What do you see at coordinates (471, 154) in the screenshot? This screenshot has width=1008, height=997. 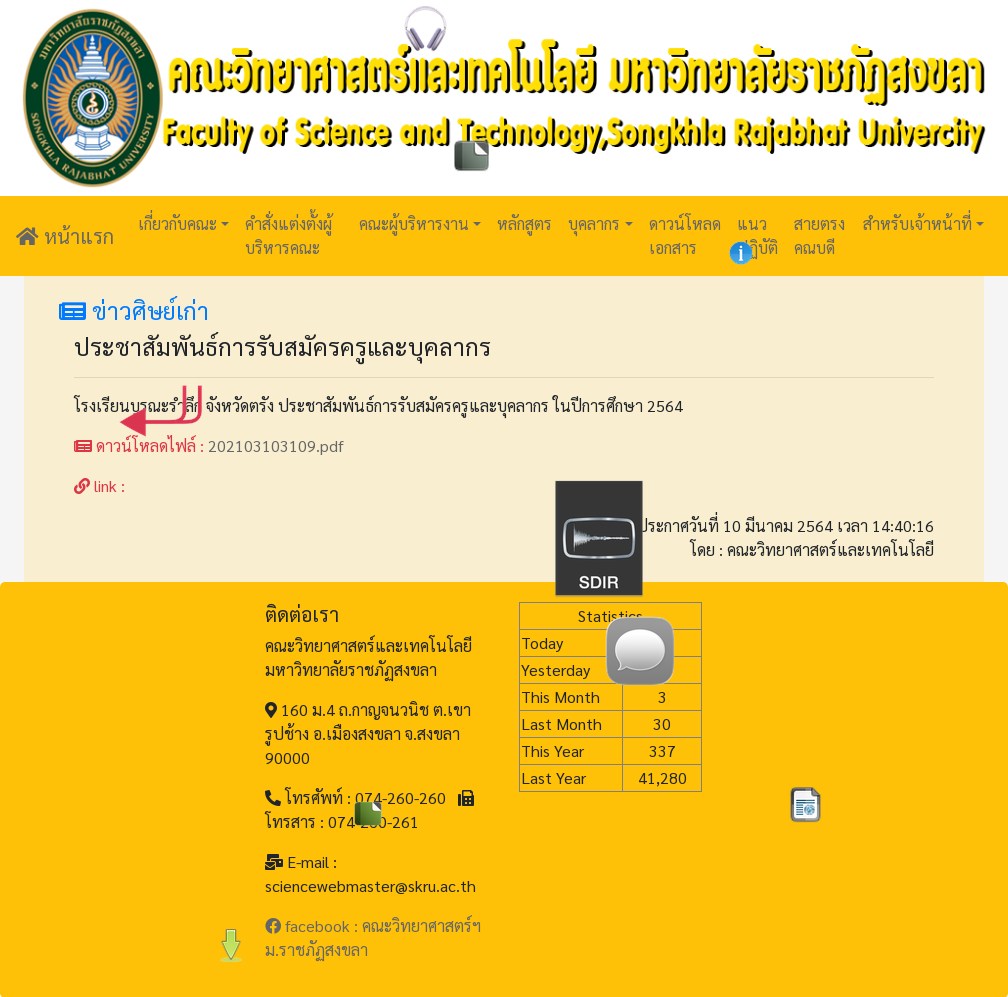 I see `change desktop wallpaper settings` at bounding box center [471, 154].